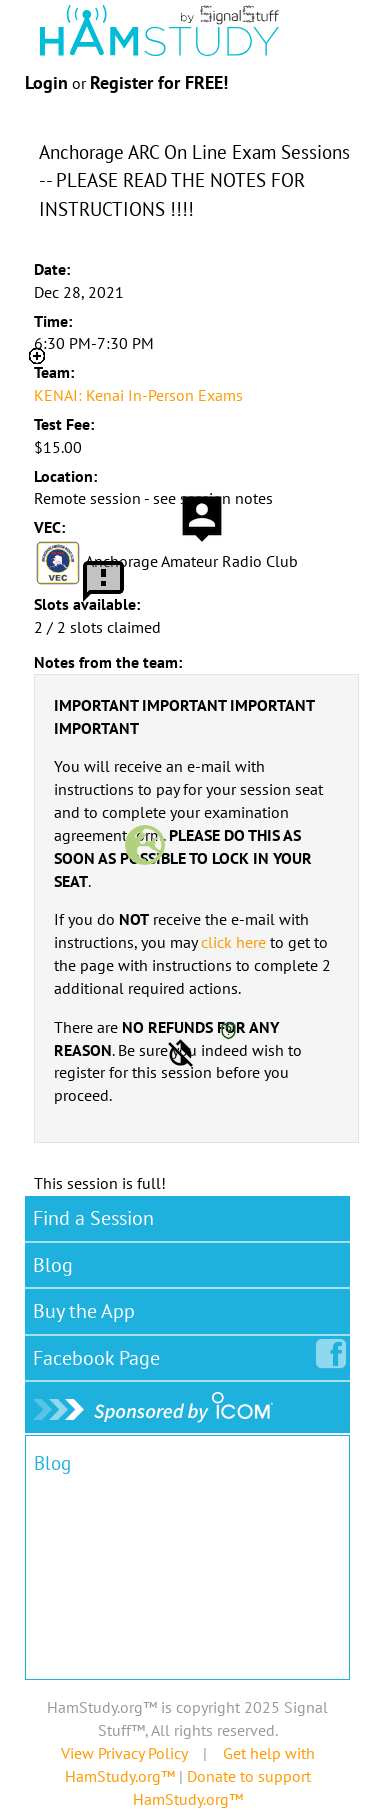 This screenshot has width=375, height=1810. I want to click on access security help or FAQ, so click(228, 1030).